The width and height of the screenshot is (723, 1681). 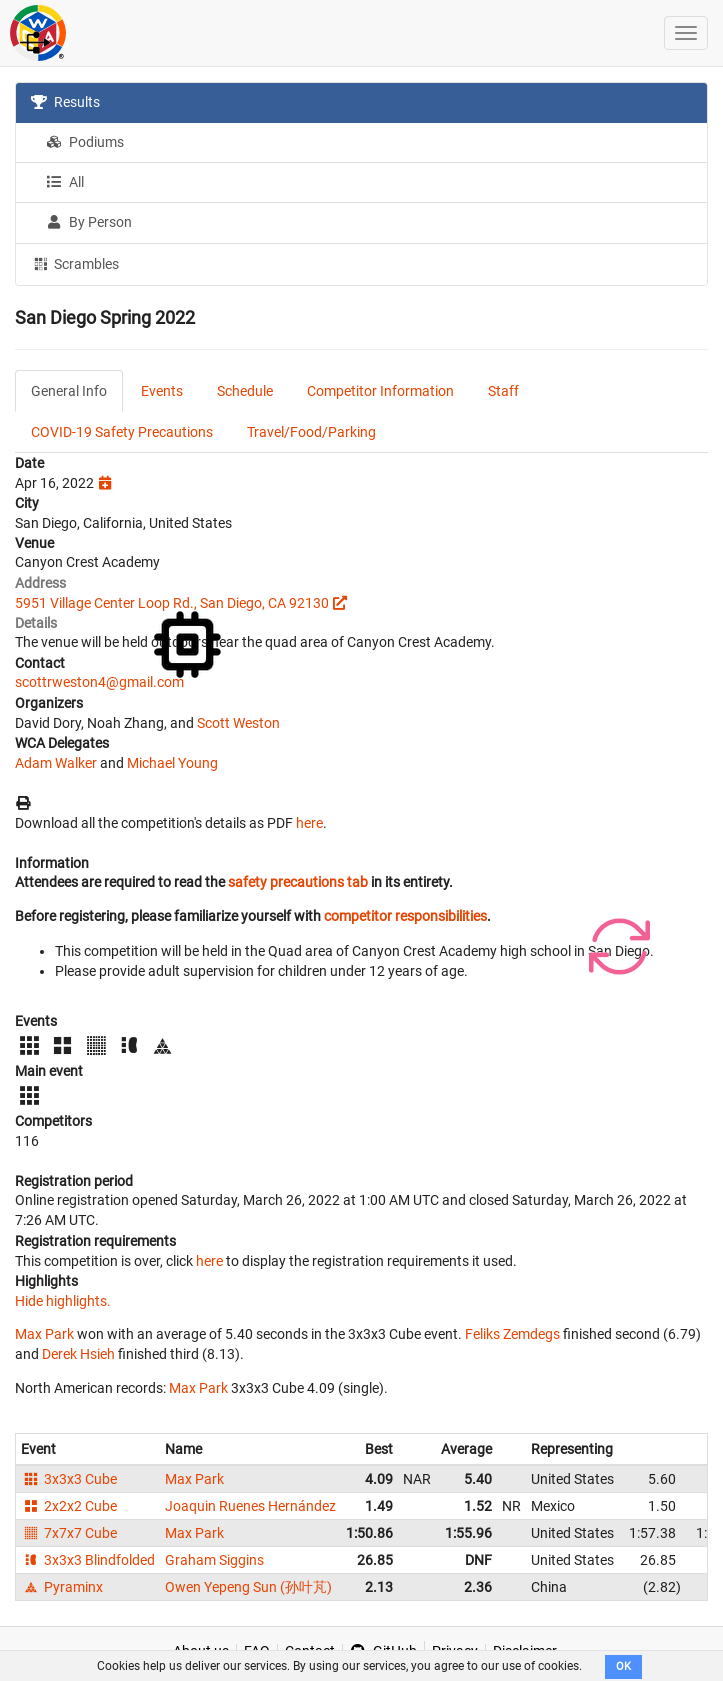 I want to click on view device memory or RAM usage, so click(x=187, y=644).